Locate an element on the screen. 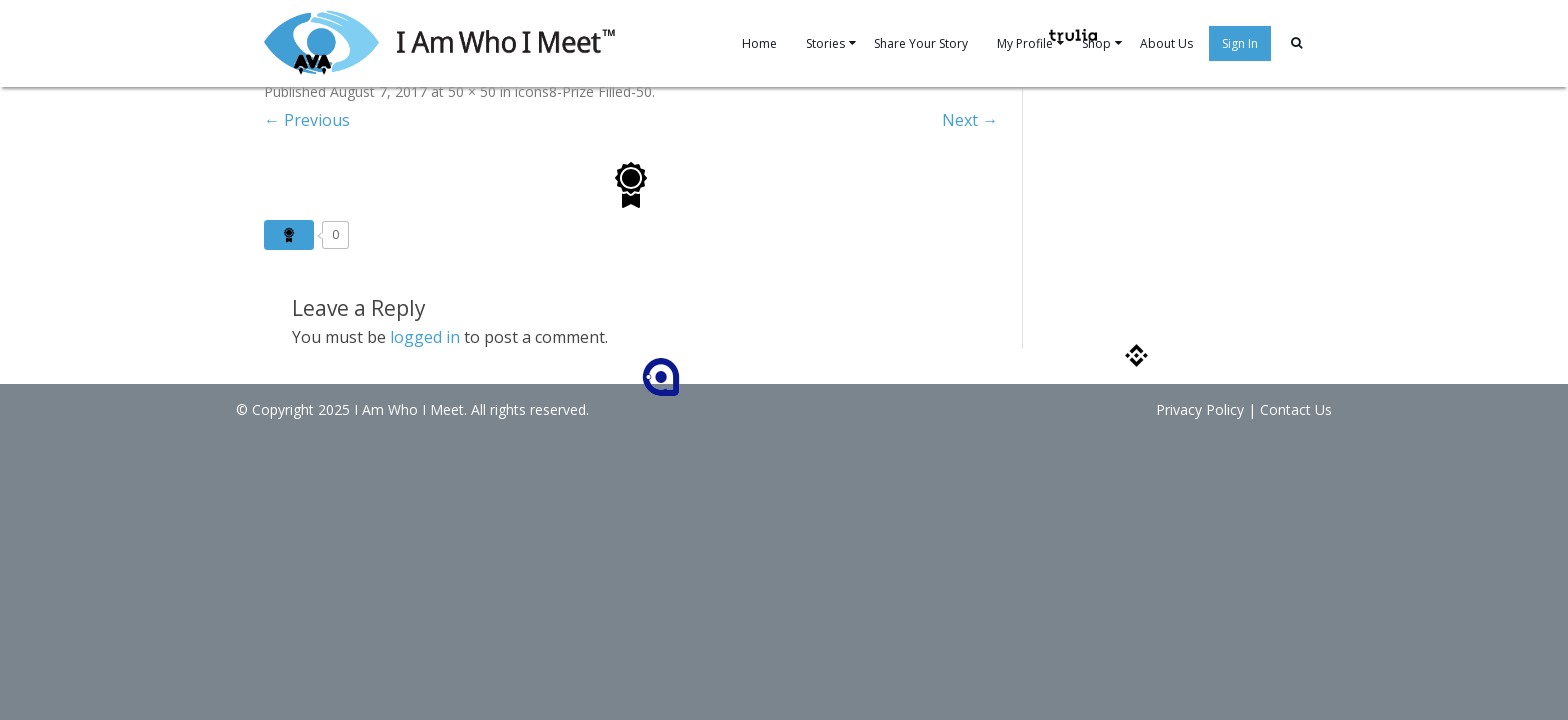 The image size is (1568, 720). AVA JavaScript testing framework logo is located at coordinates (312, 64).